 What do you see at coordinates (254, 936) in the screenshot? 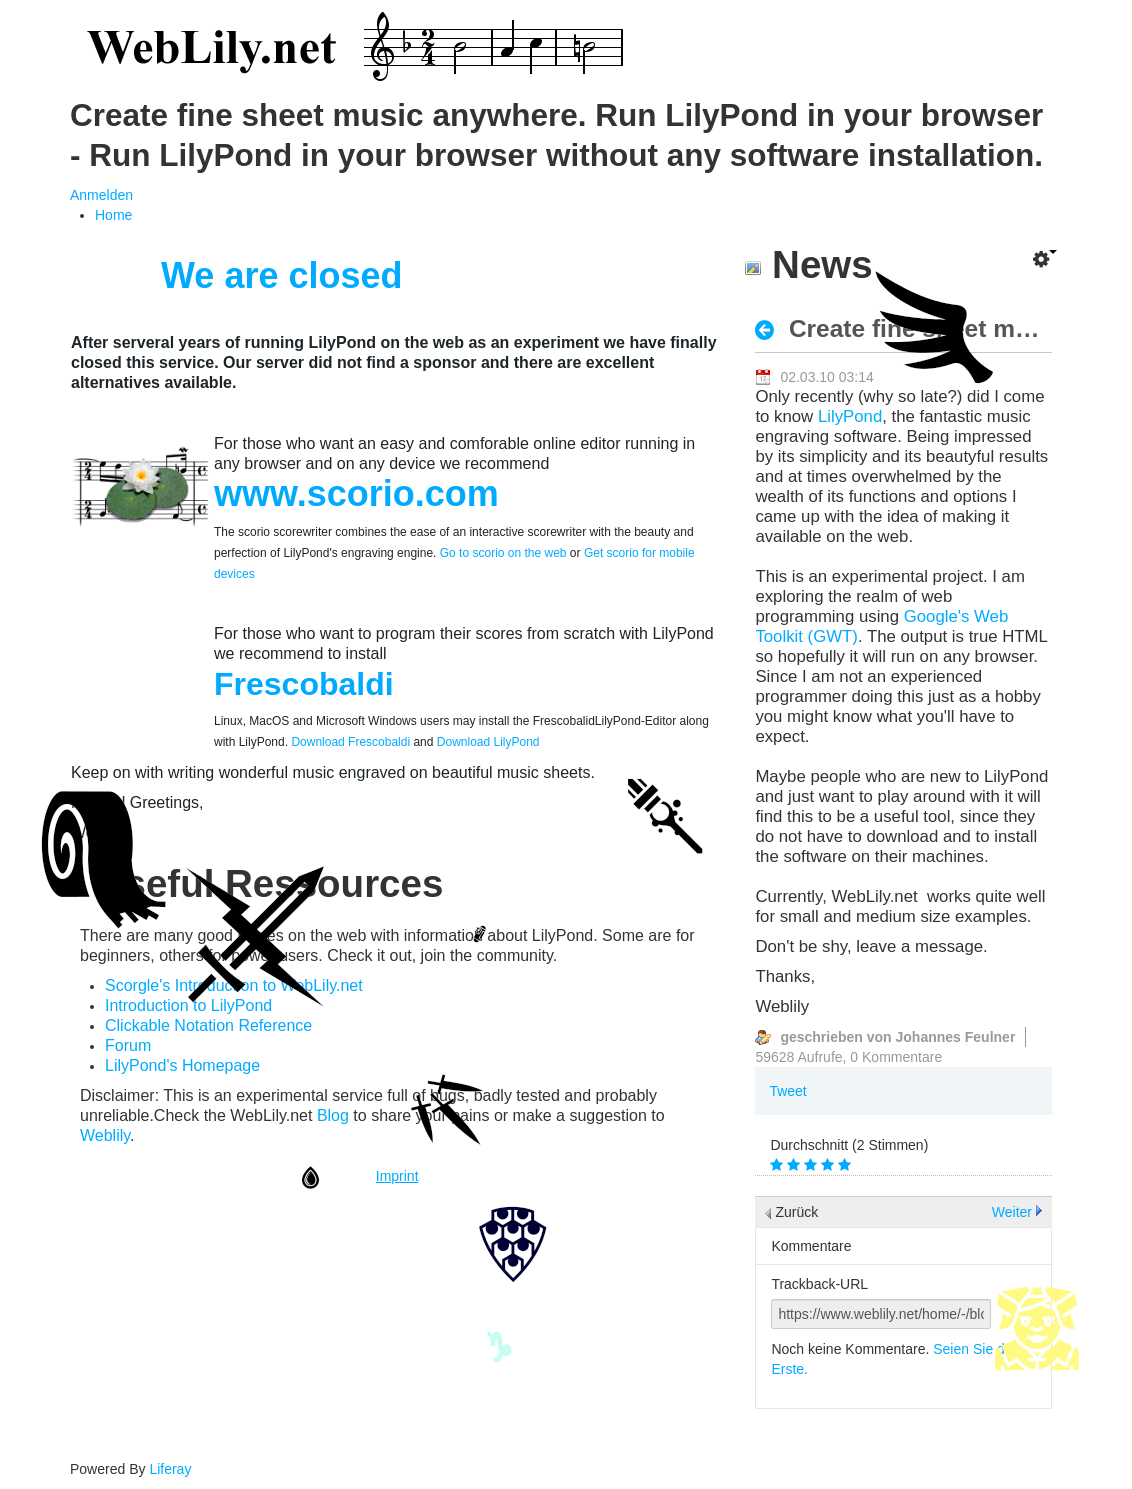
I see `select zeus's lightning sword weapon` at bounding box center [254, 936].